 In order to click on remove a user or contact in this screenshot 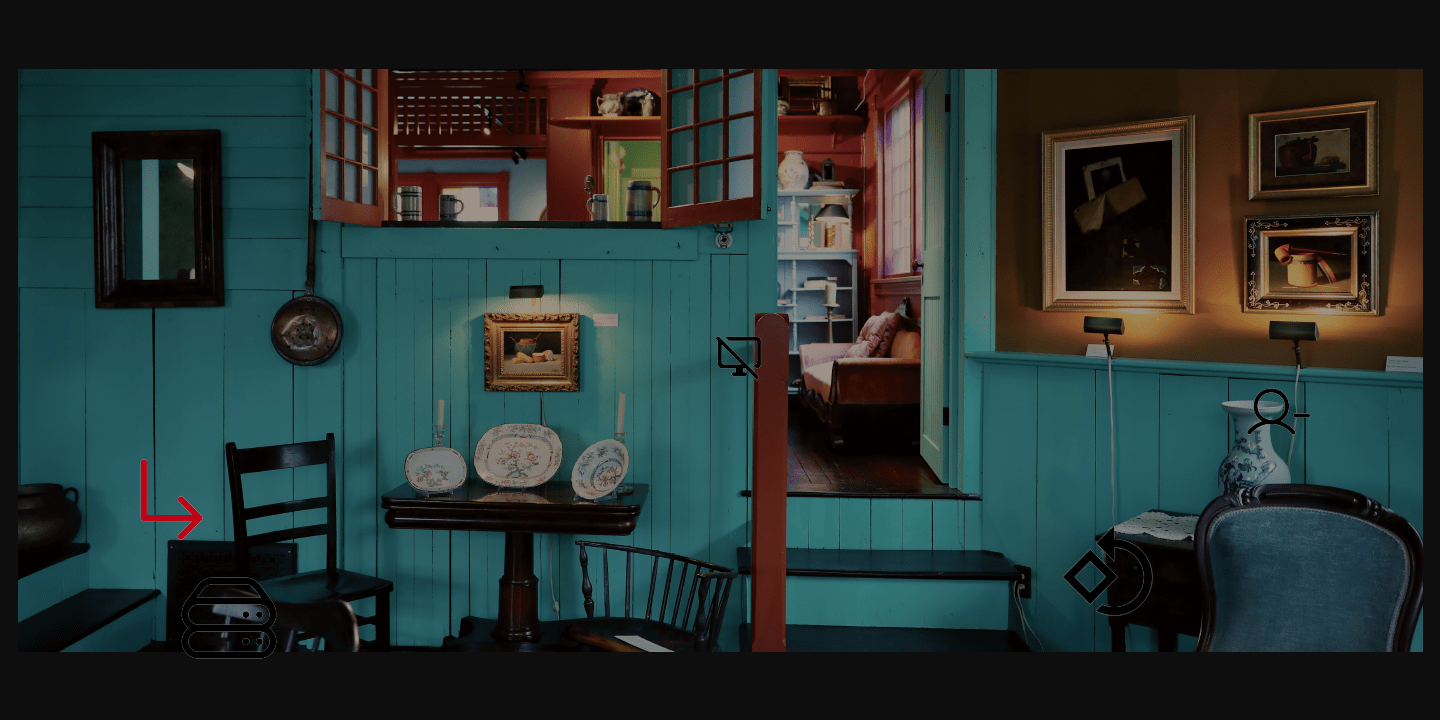, I will do `click(1276, 413)`.